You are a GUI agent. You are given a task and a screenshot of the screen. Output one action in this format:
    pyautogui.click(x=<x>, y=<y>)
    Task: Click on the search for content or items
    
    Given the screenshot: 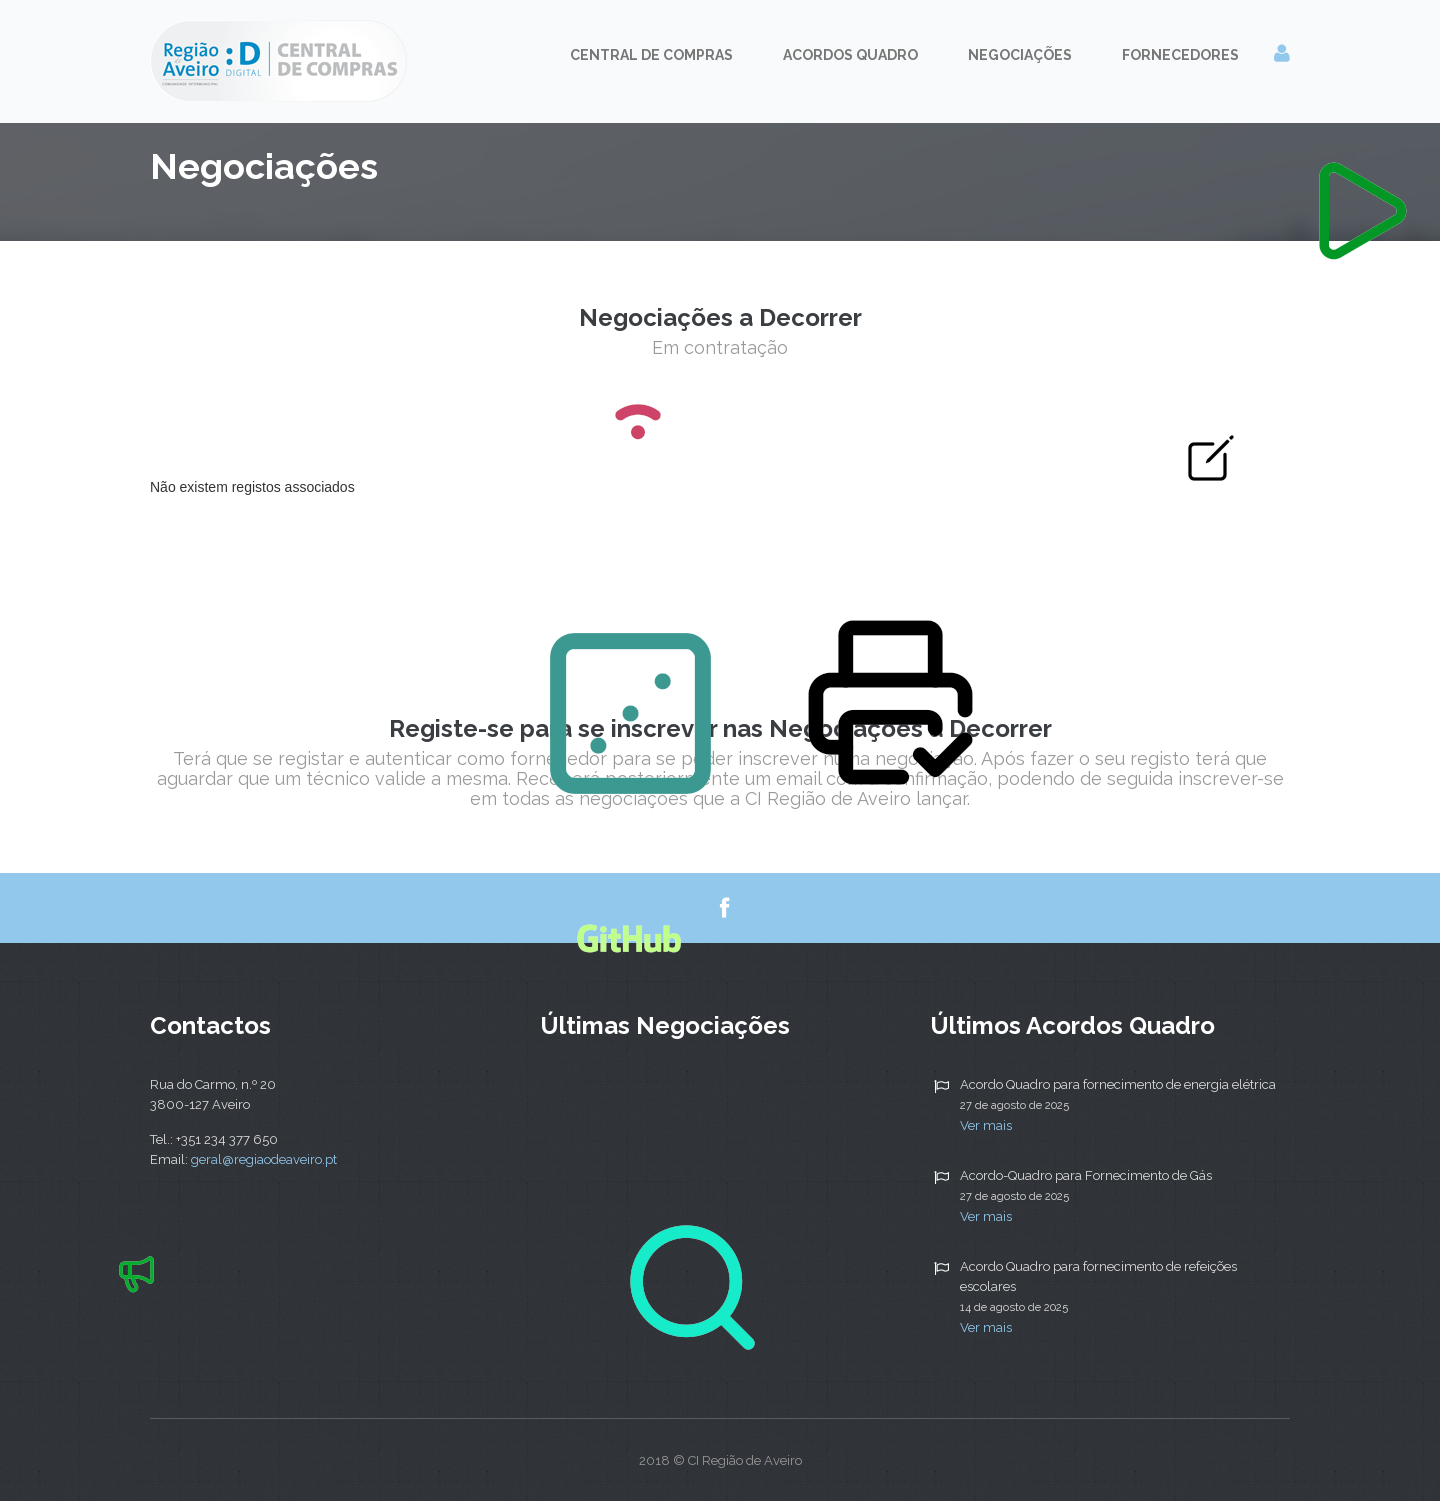 What is the action you would take?
    pyautogui.click(x=692, y=1287)
    